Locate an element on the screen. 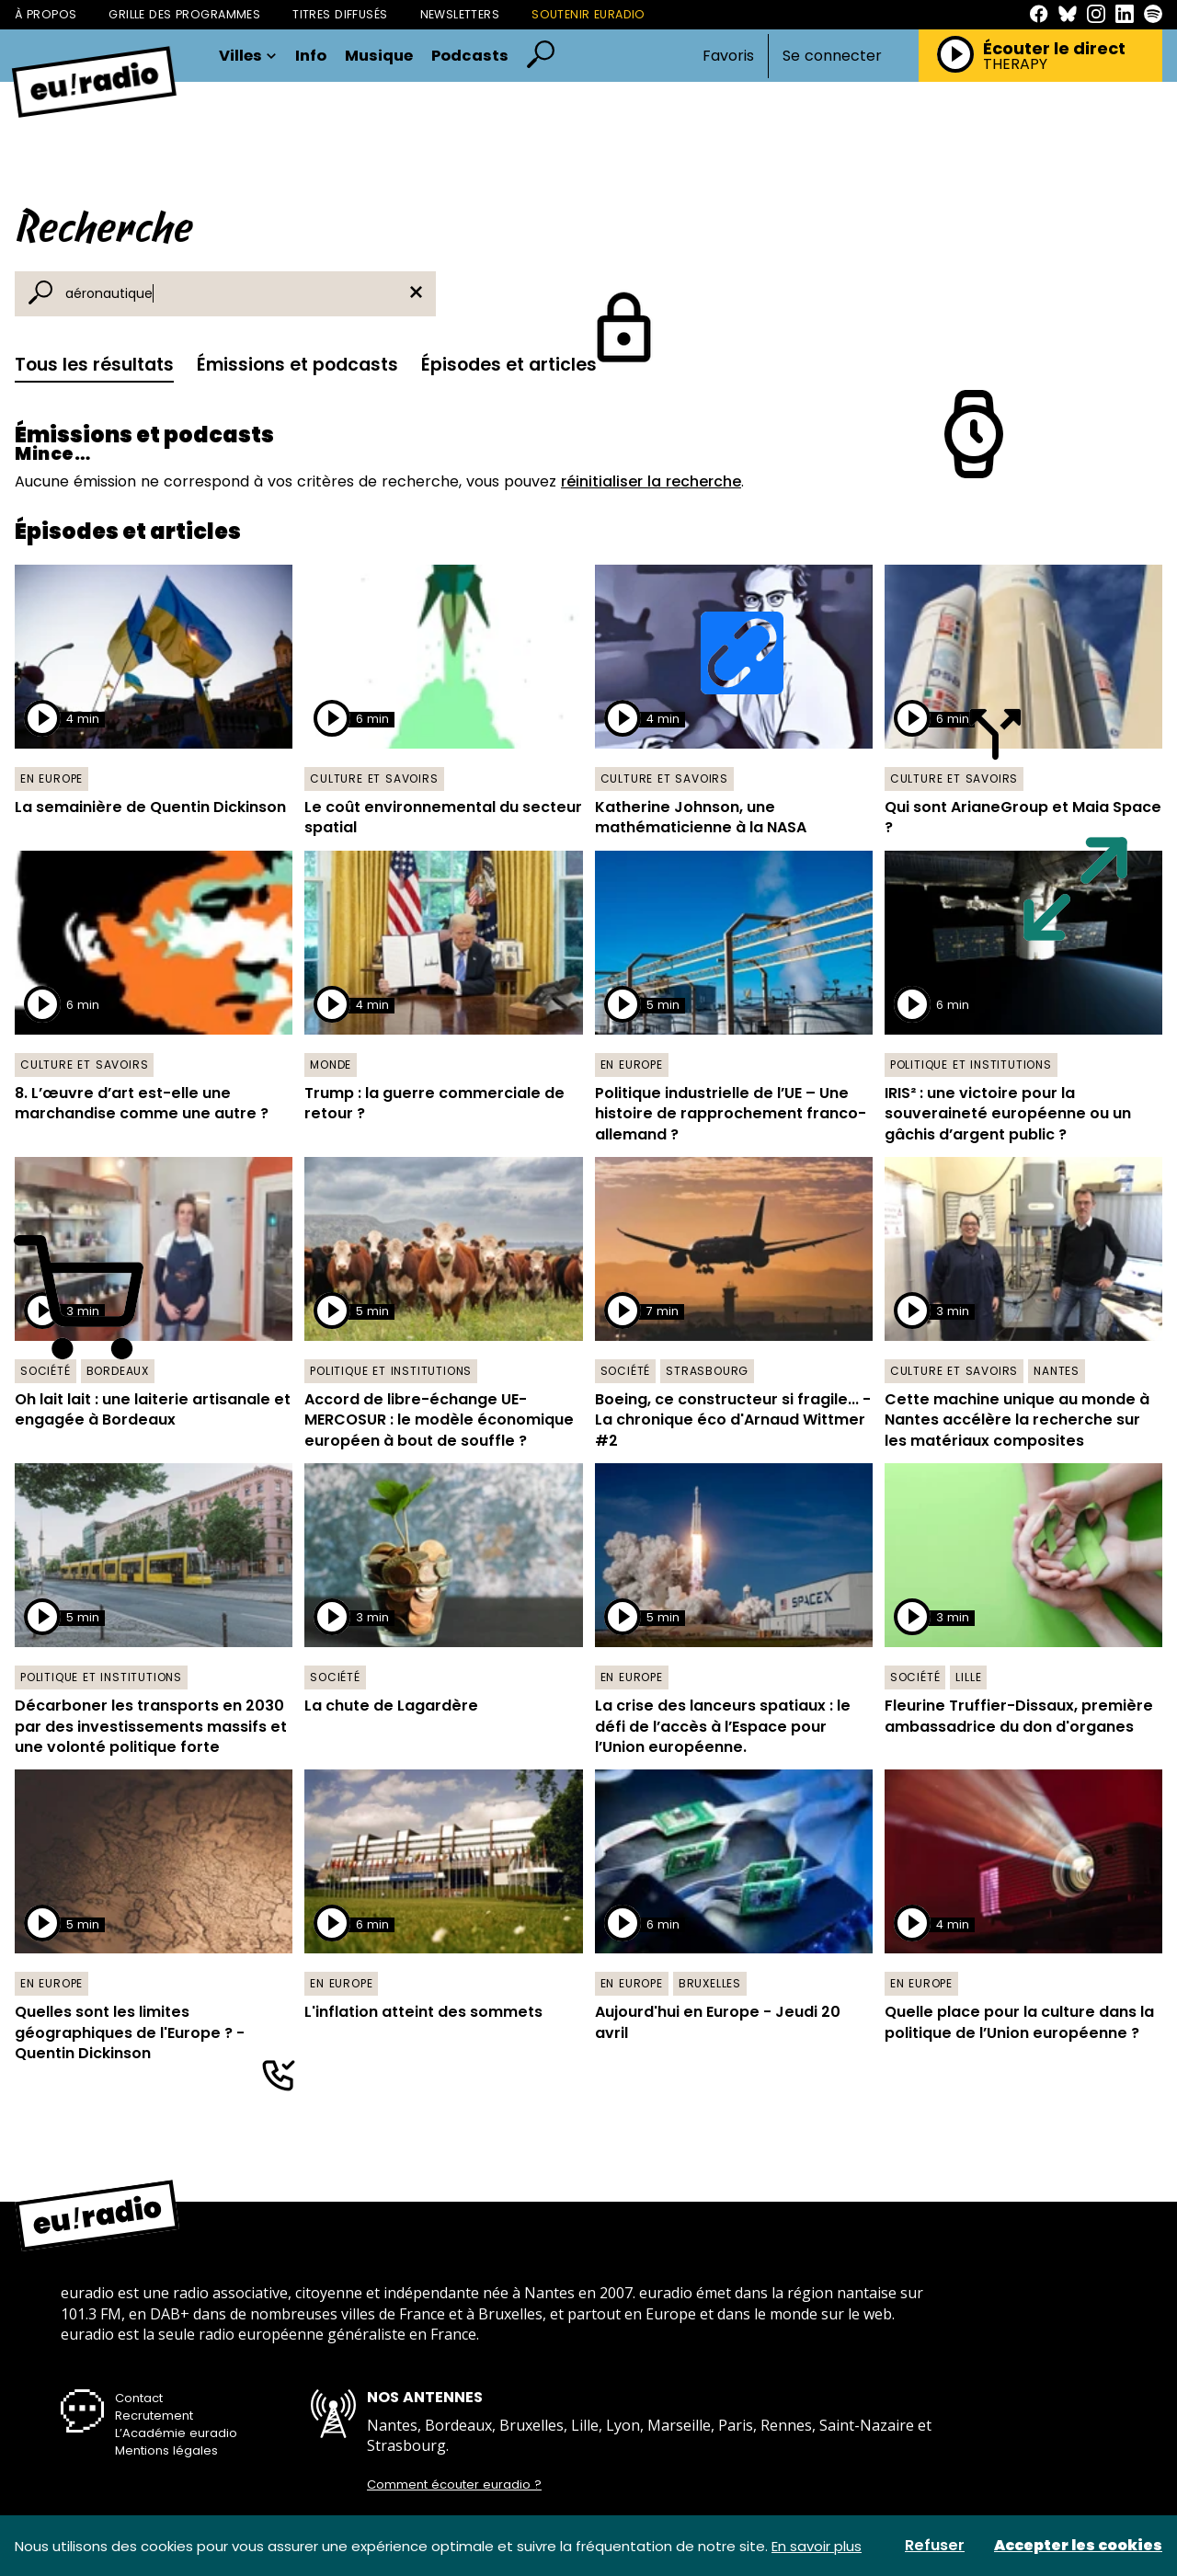 The height and width of the screenshot is (2576, 1177). view time or clock settings is located at coordinates (974, 434).